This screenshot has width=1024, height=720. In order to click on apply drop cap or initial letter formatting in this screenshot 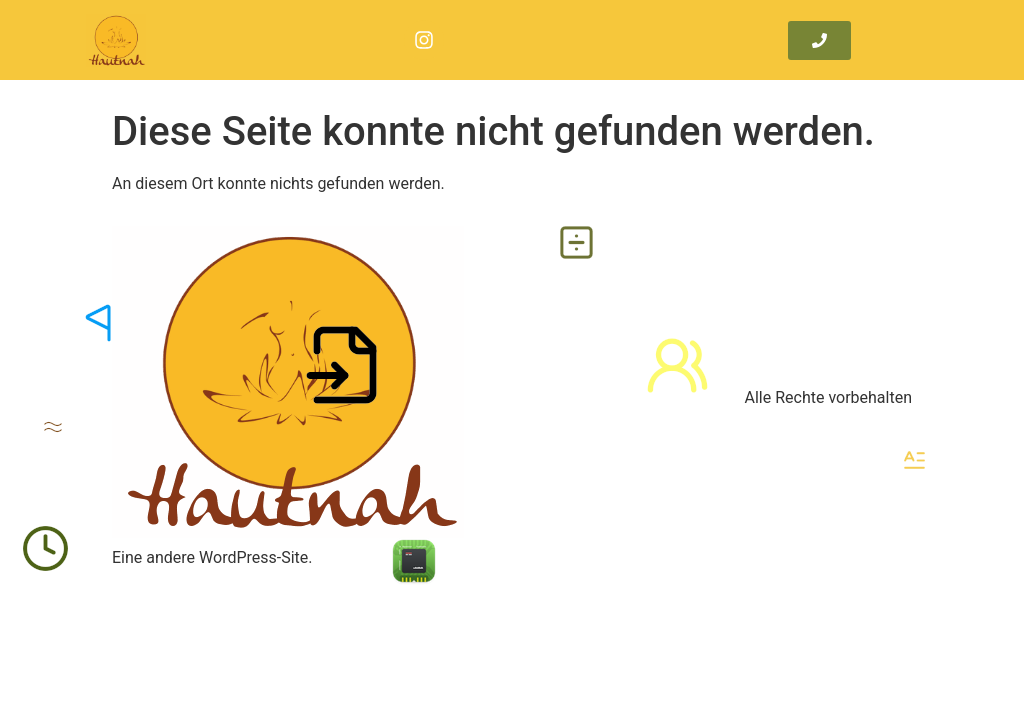, I will do `click(914, 460)`.